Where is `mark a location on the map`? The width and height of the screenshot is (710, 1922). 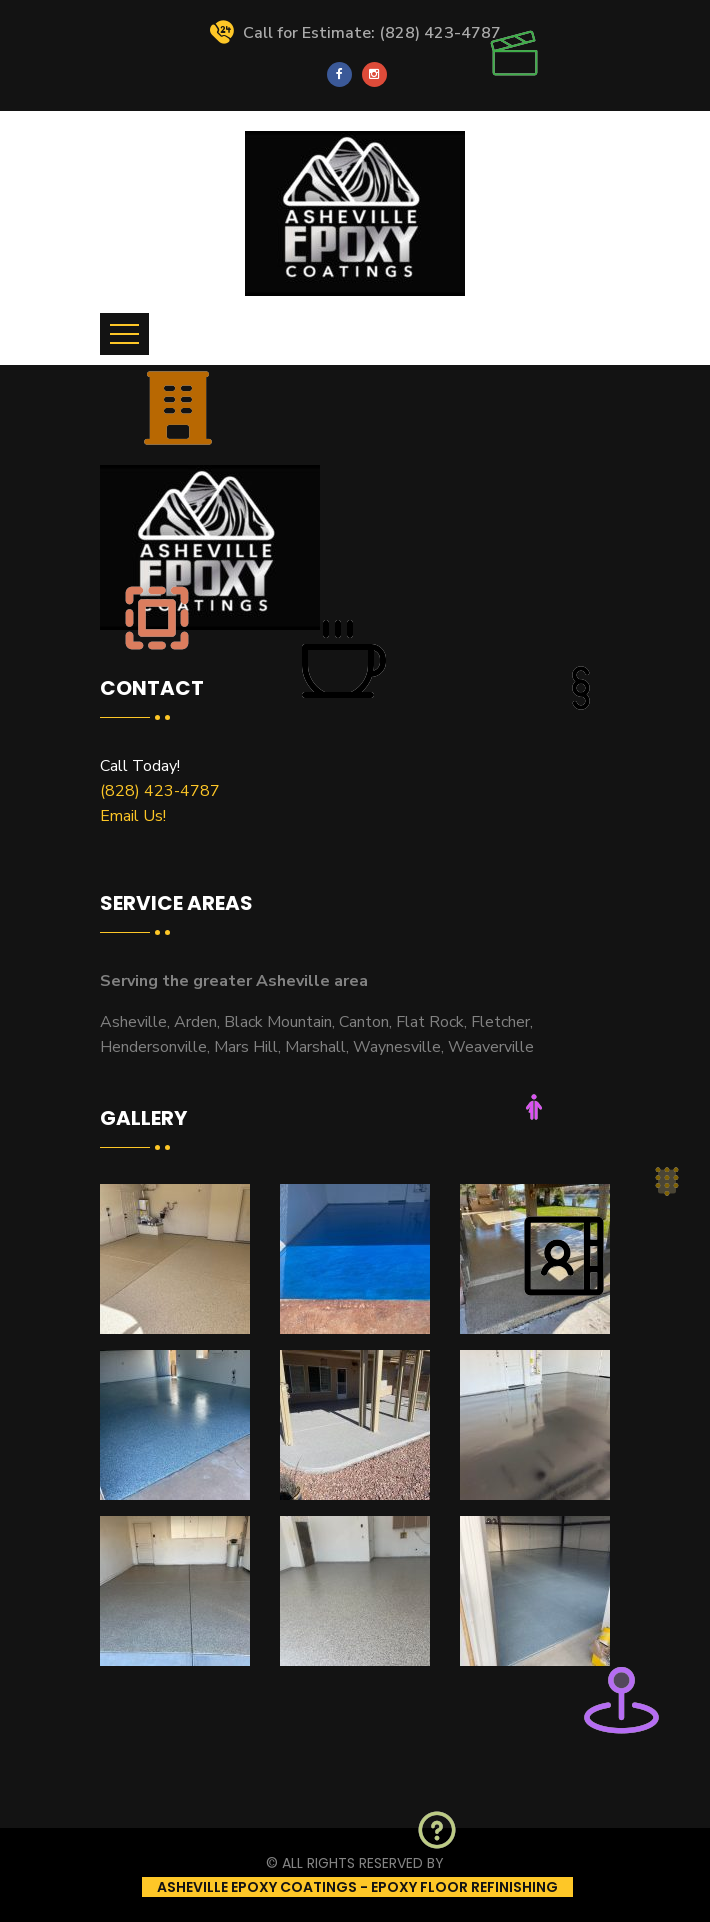 mark a location on the map is located at coordinates (621, 1701).